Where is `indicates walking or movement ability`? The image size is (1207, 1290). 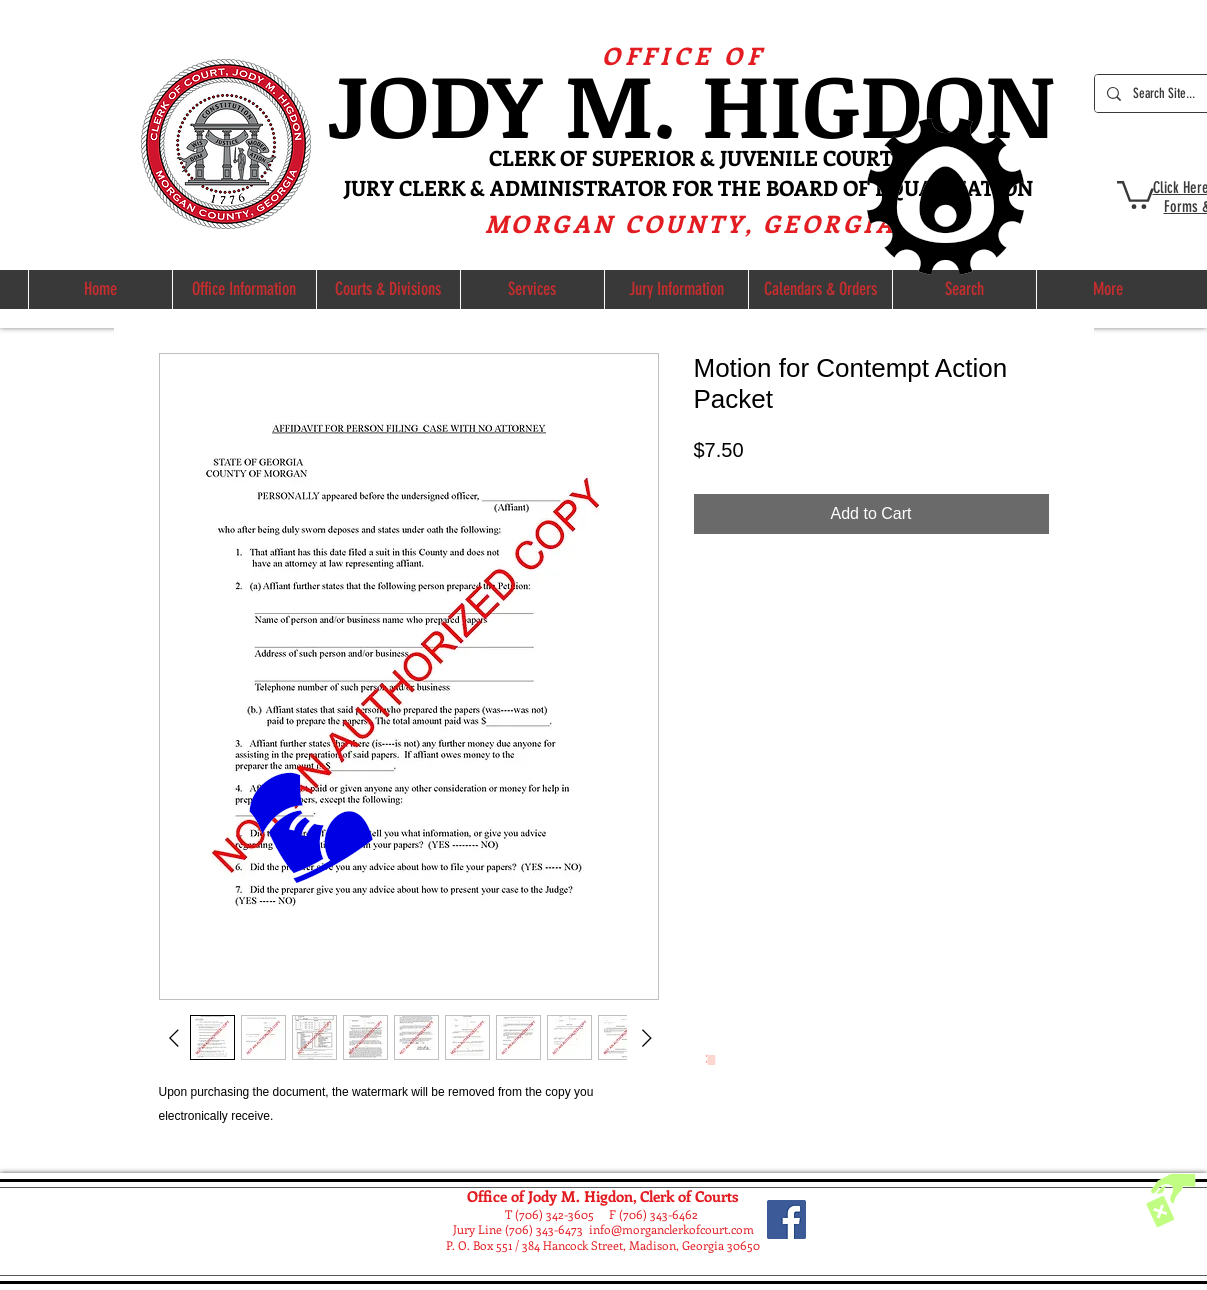 indicates walking or movement ability is located at coordinates (311, 825).